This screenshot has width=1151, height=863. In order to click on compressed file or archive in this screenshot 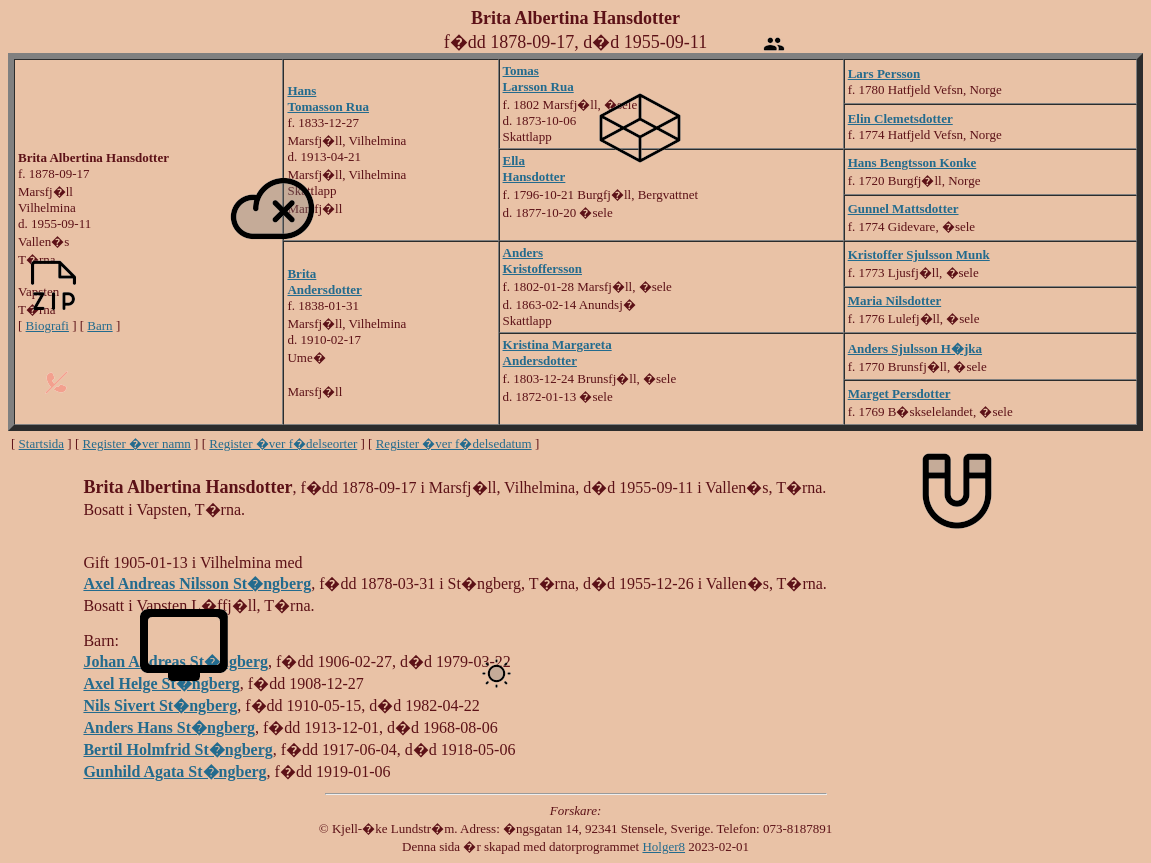, I will do `click(53, 287)`.